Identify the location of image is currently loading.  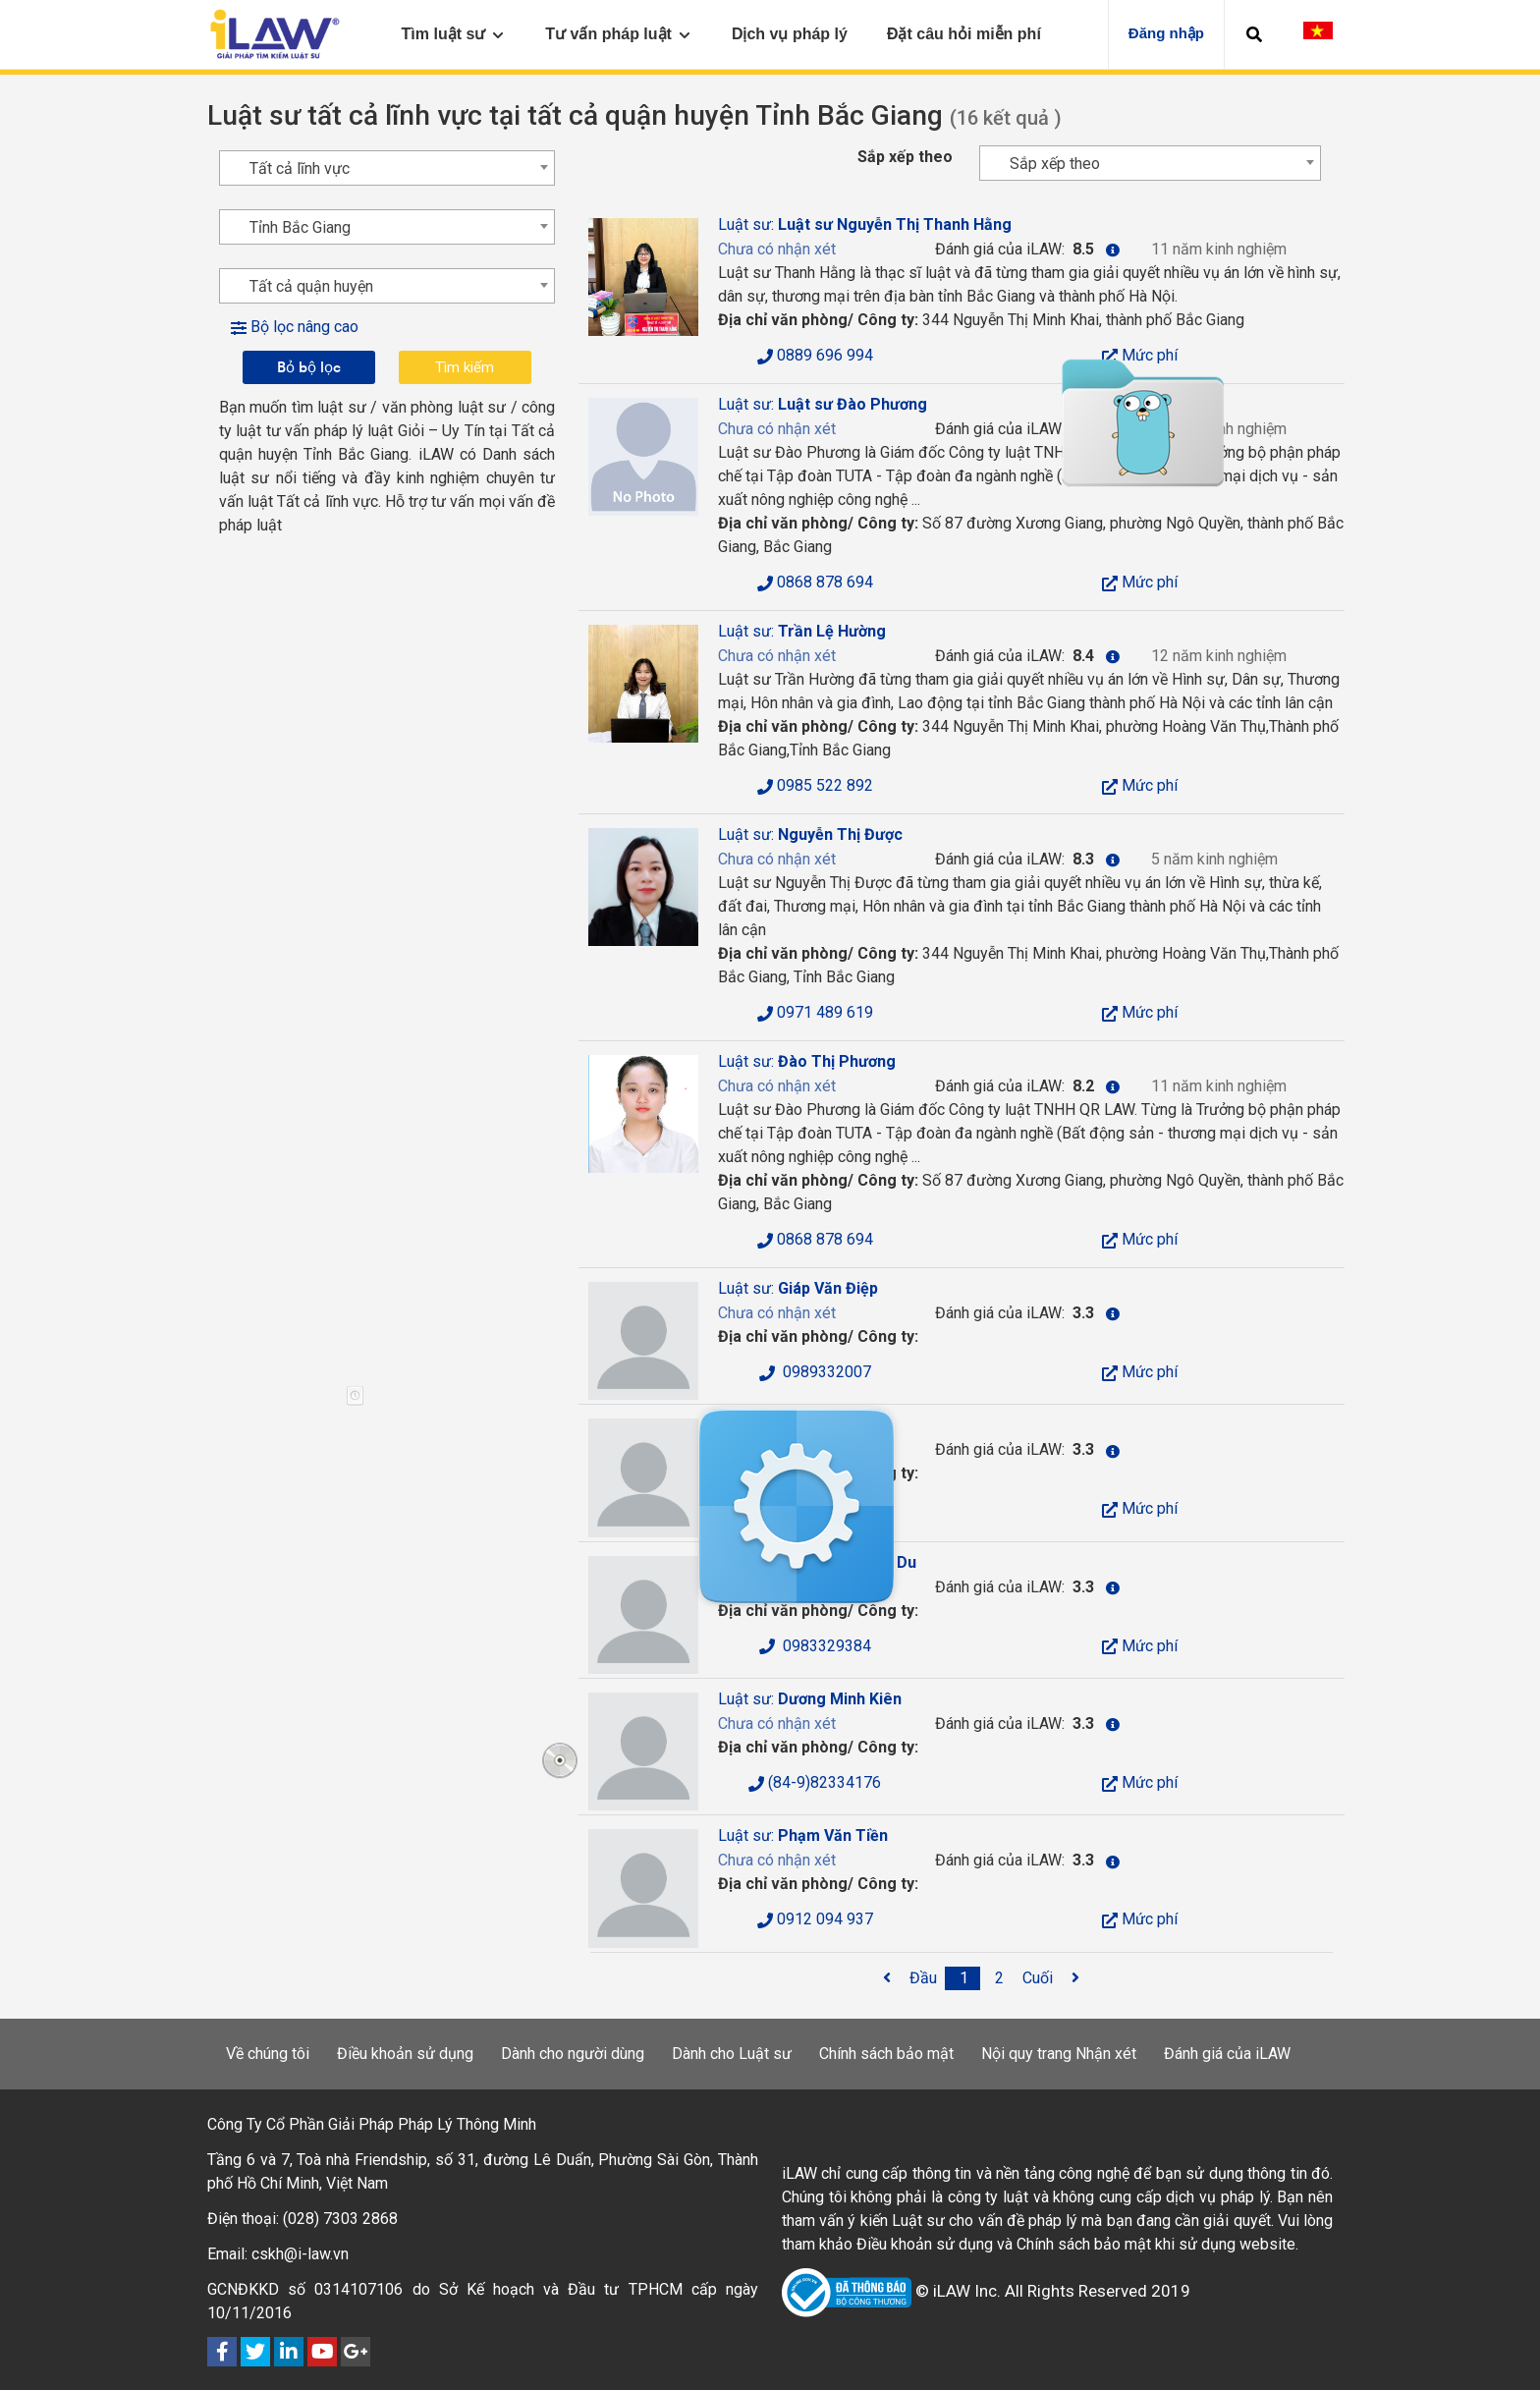
(355, 1395).